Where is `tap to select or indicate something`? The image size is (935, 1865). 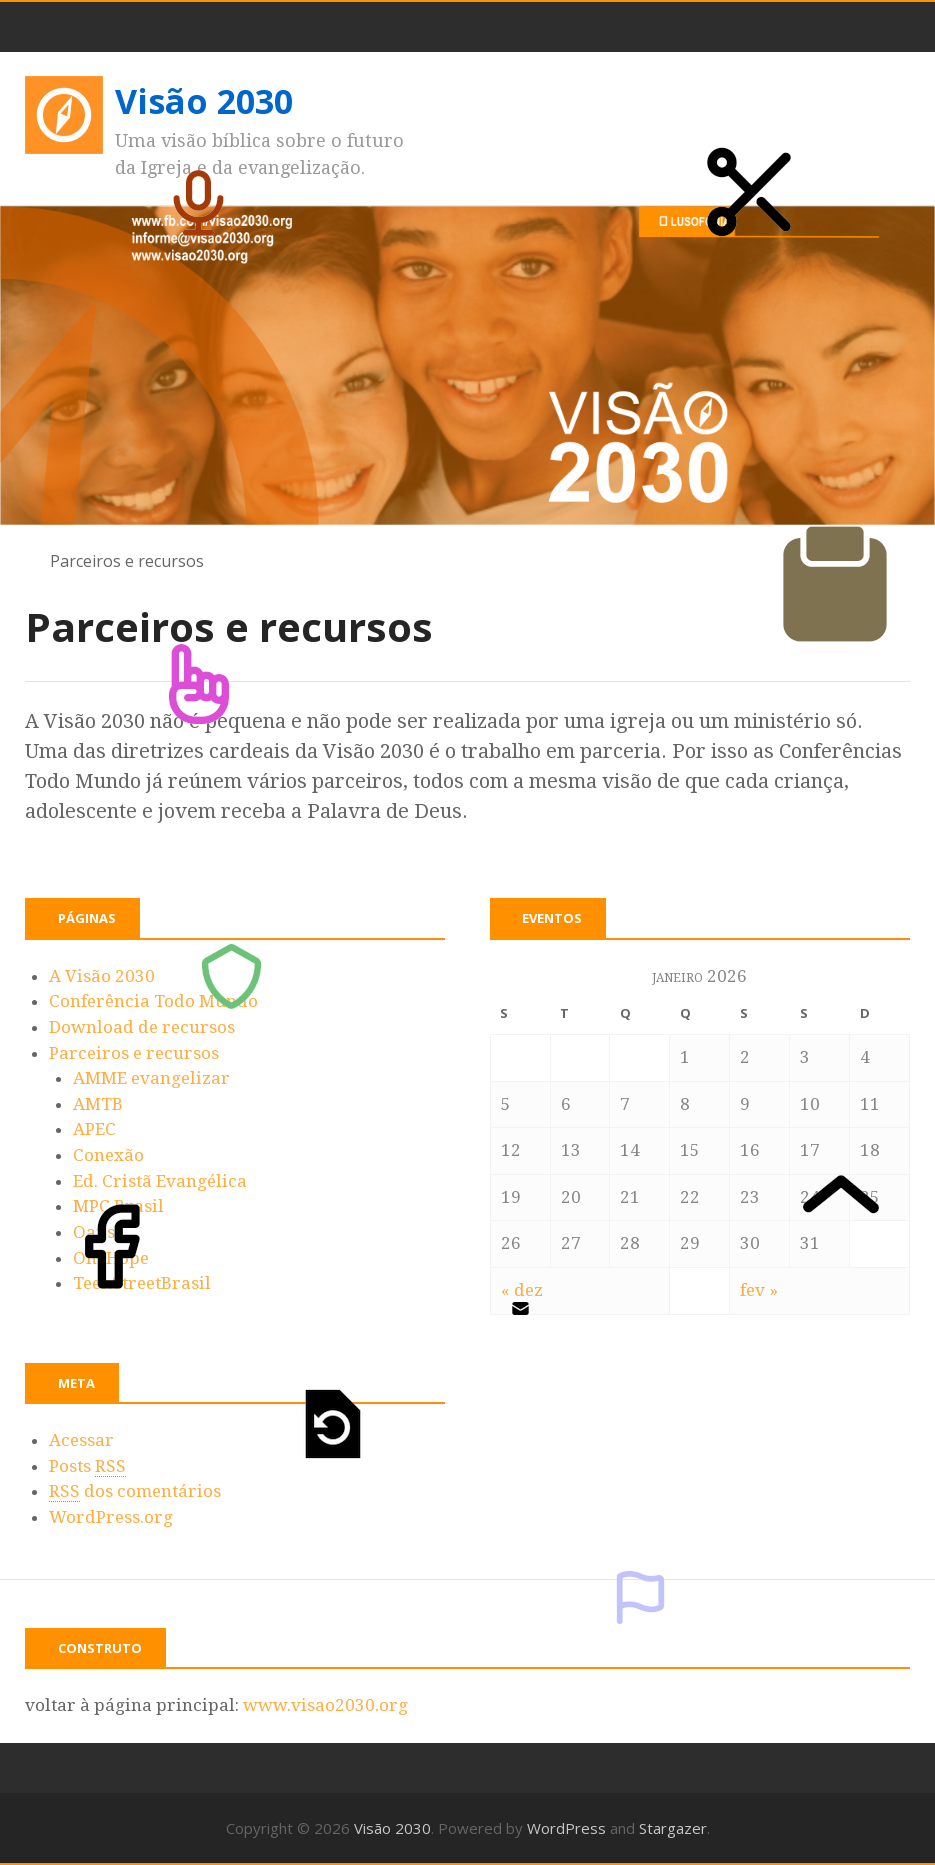
tap to select or indicate something is located at coordinates (199, 684).